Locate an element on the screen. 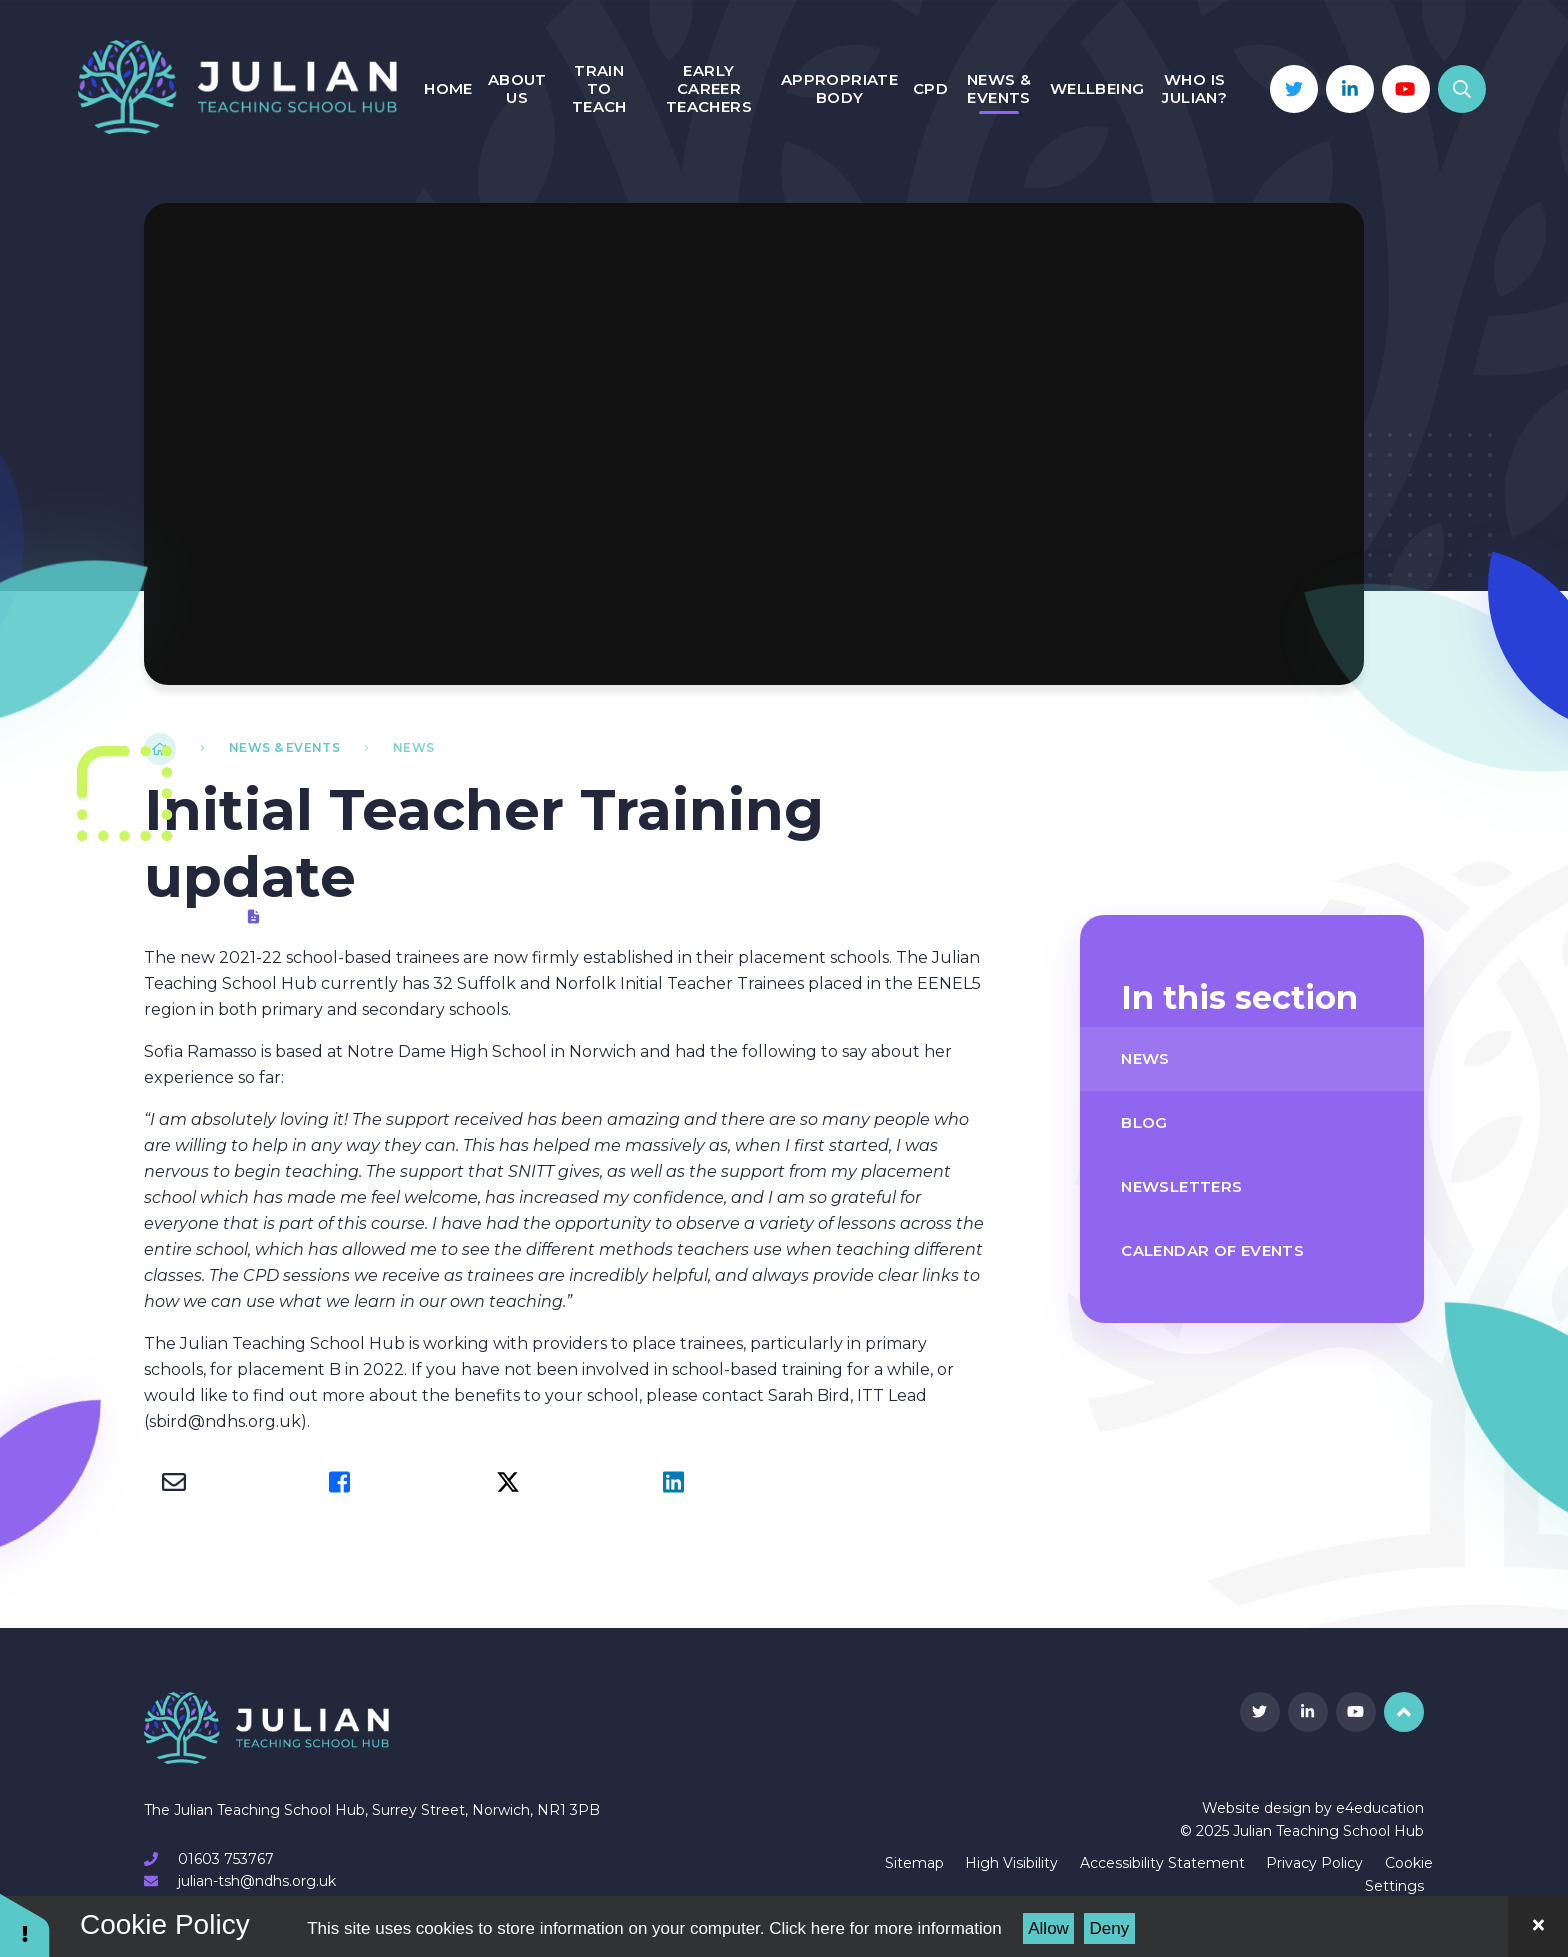  adjust corner radius settings is located at coordinates (124, 793).